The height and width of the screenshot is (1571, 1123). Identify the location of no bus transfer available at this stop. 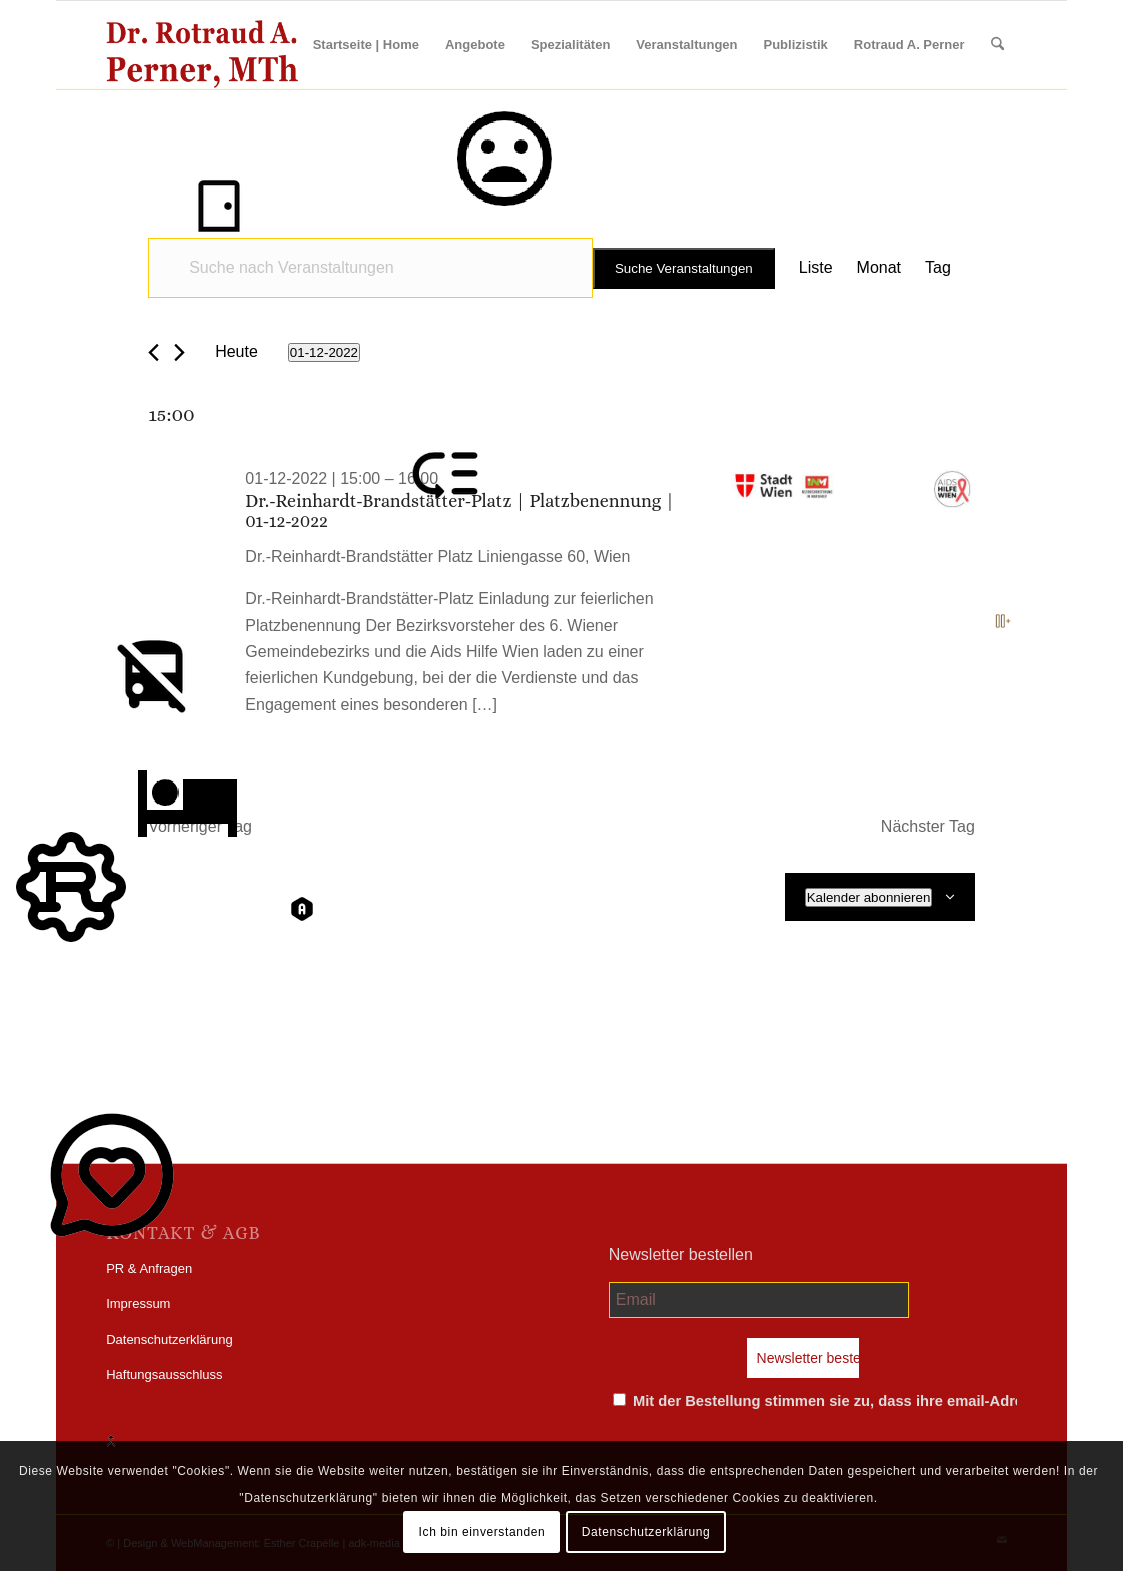
(154, 676).